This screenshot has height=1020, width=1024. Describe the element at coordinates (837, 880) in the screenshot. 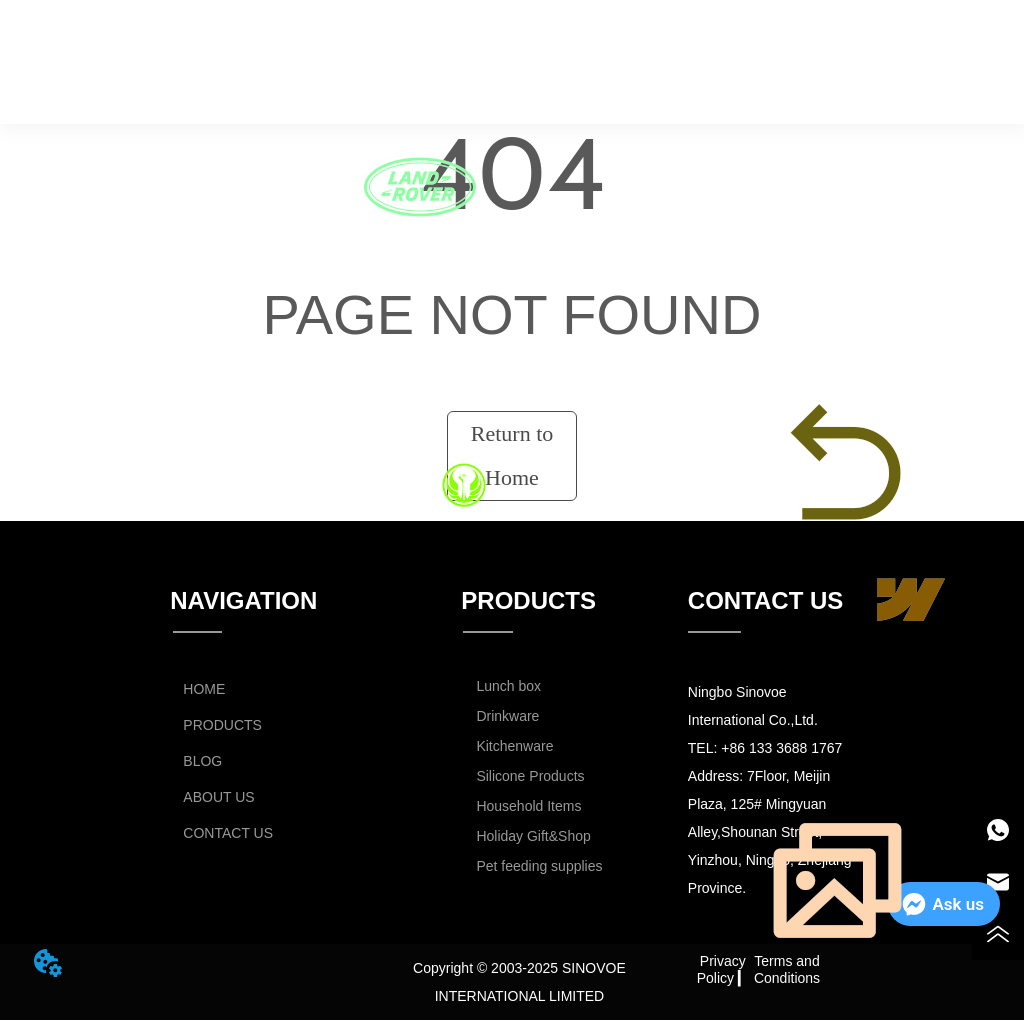

I see `view multiple images or photo gallery` at that location.